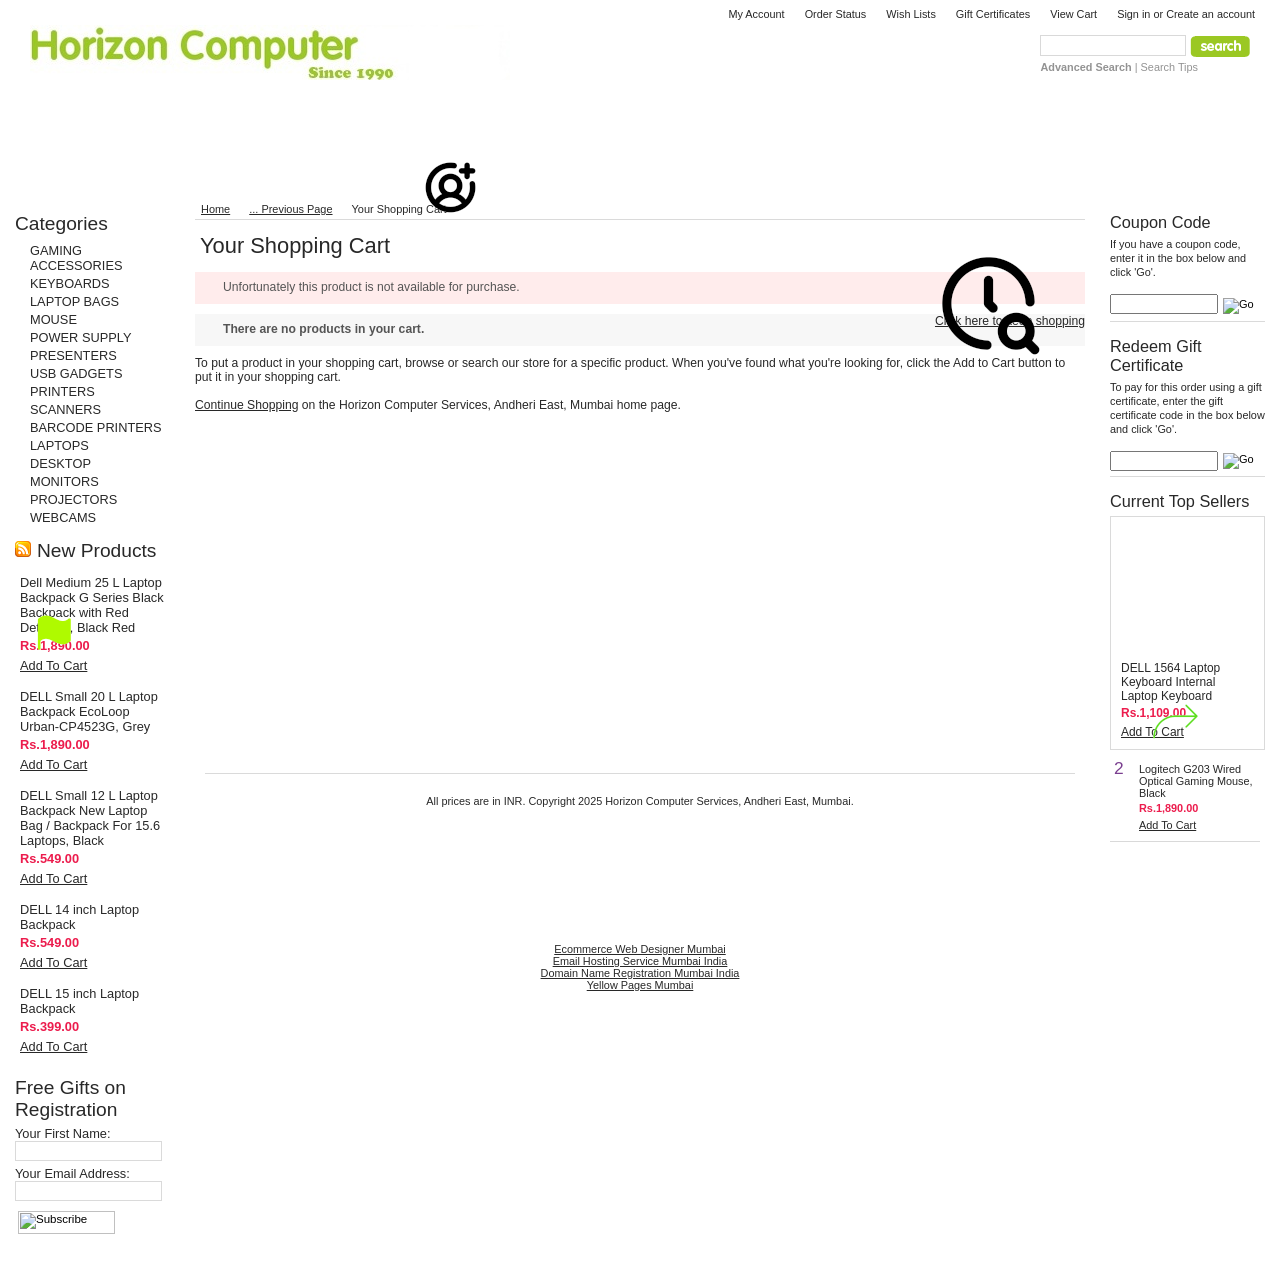 This screenshot has width=1280, height=1267. Describe the element at coordinates (450, 187) in the screenshot. I see `add a new user or contact` at that location.